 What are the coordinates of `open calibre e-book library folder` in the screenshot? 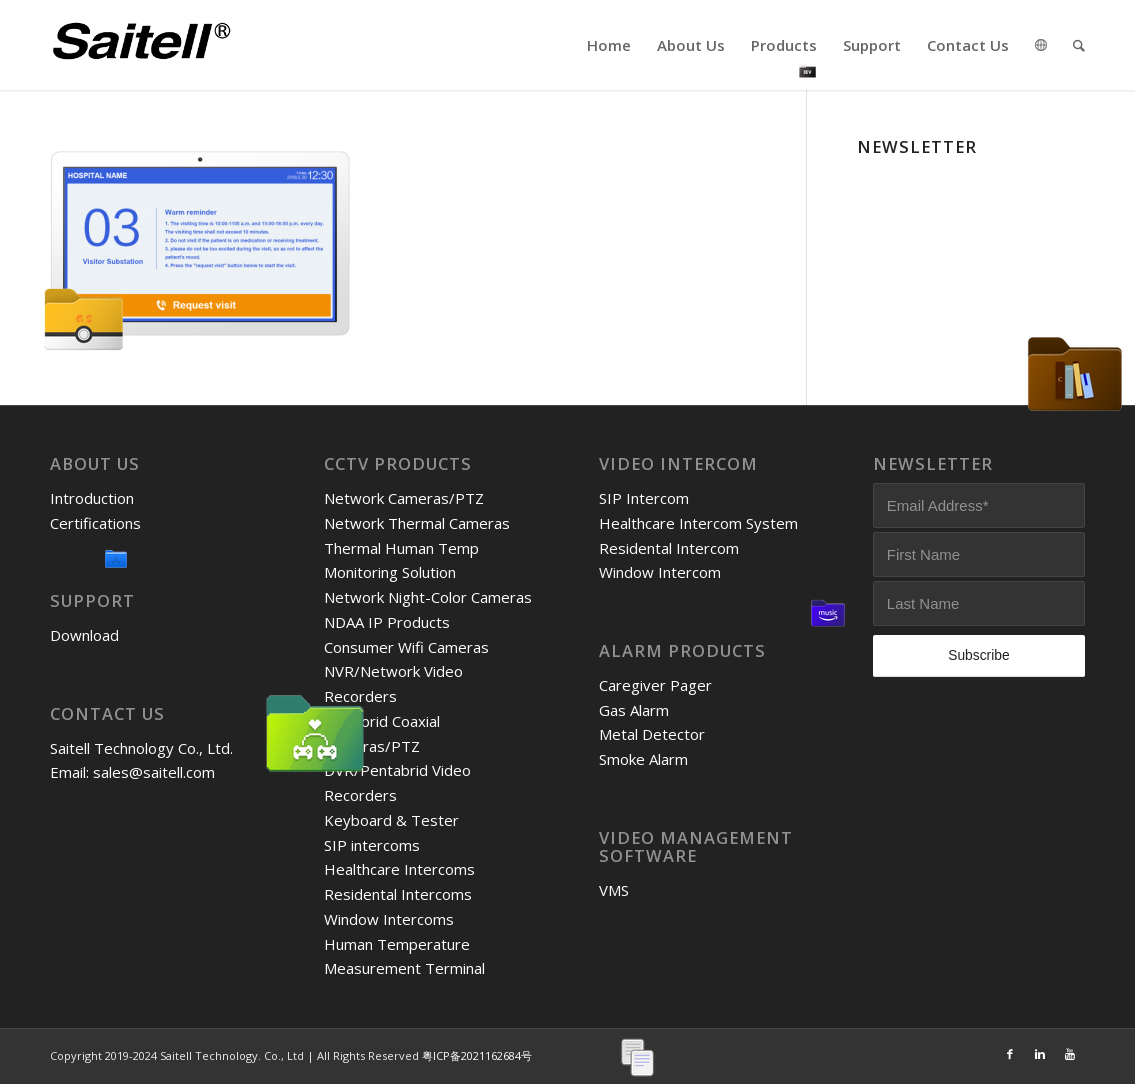 It's located at (1074, 376).